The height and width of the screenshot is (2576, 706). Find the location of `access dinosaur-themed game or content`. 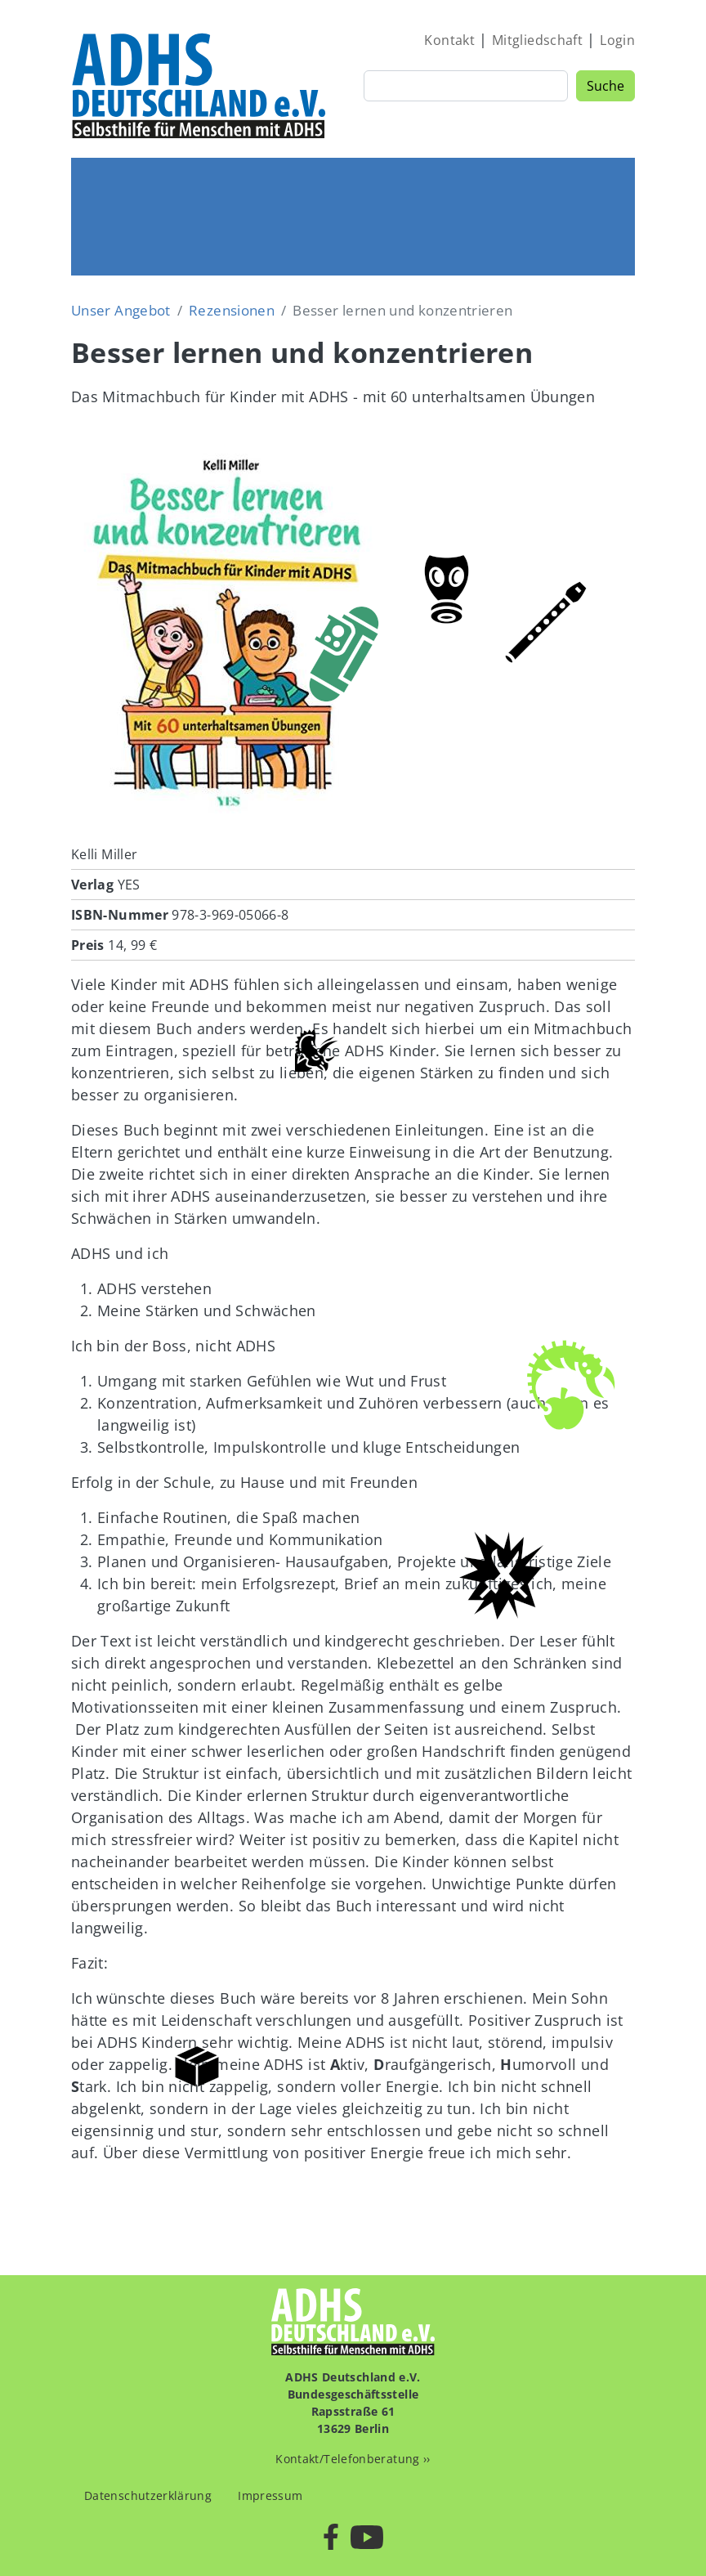

access dinosaur-themed game or content is located at coordinates (316, 1050).